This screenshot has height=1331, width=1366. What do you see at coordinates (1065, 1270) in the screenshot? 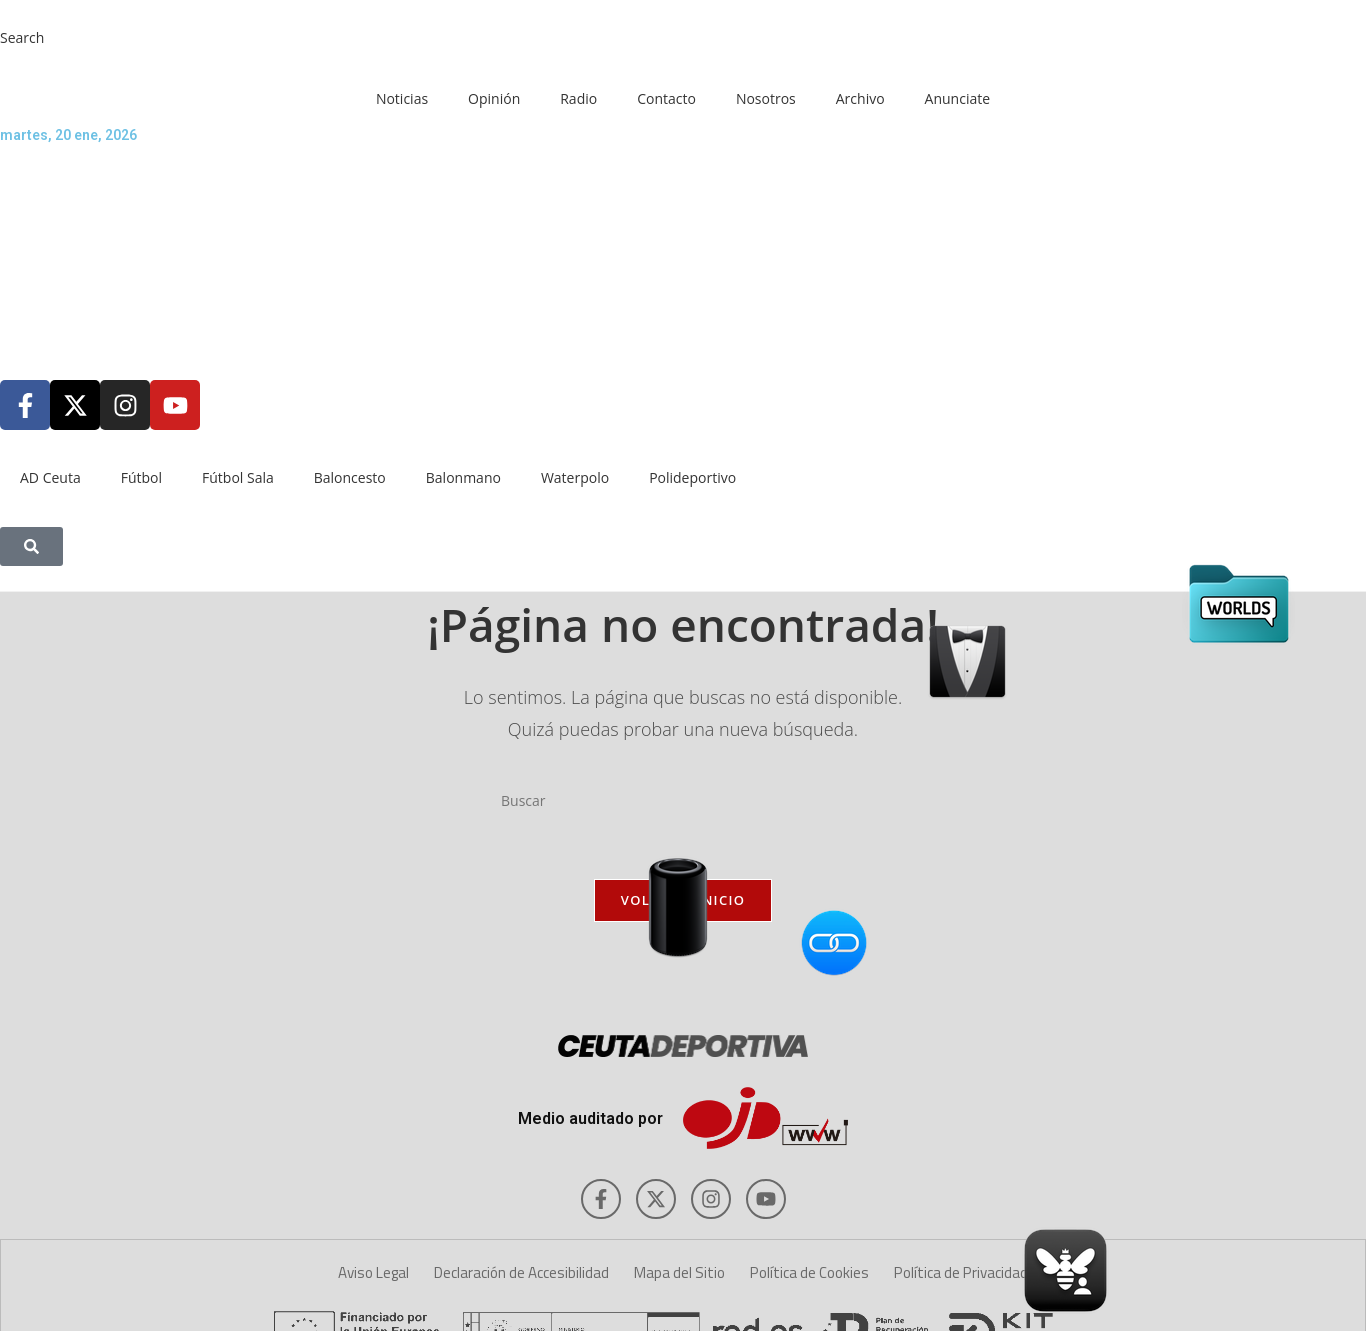
I see `open kandji device management agent` at bounding box center [1065, 1270].